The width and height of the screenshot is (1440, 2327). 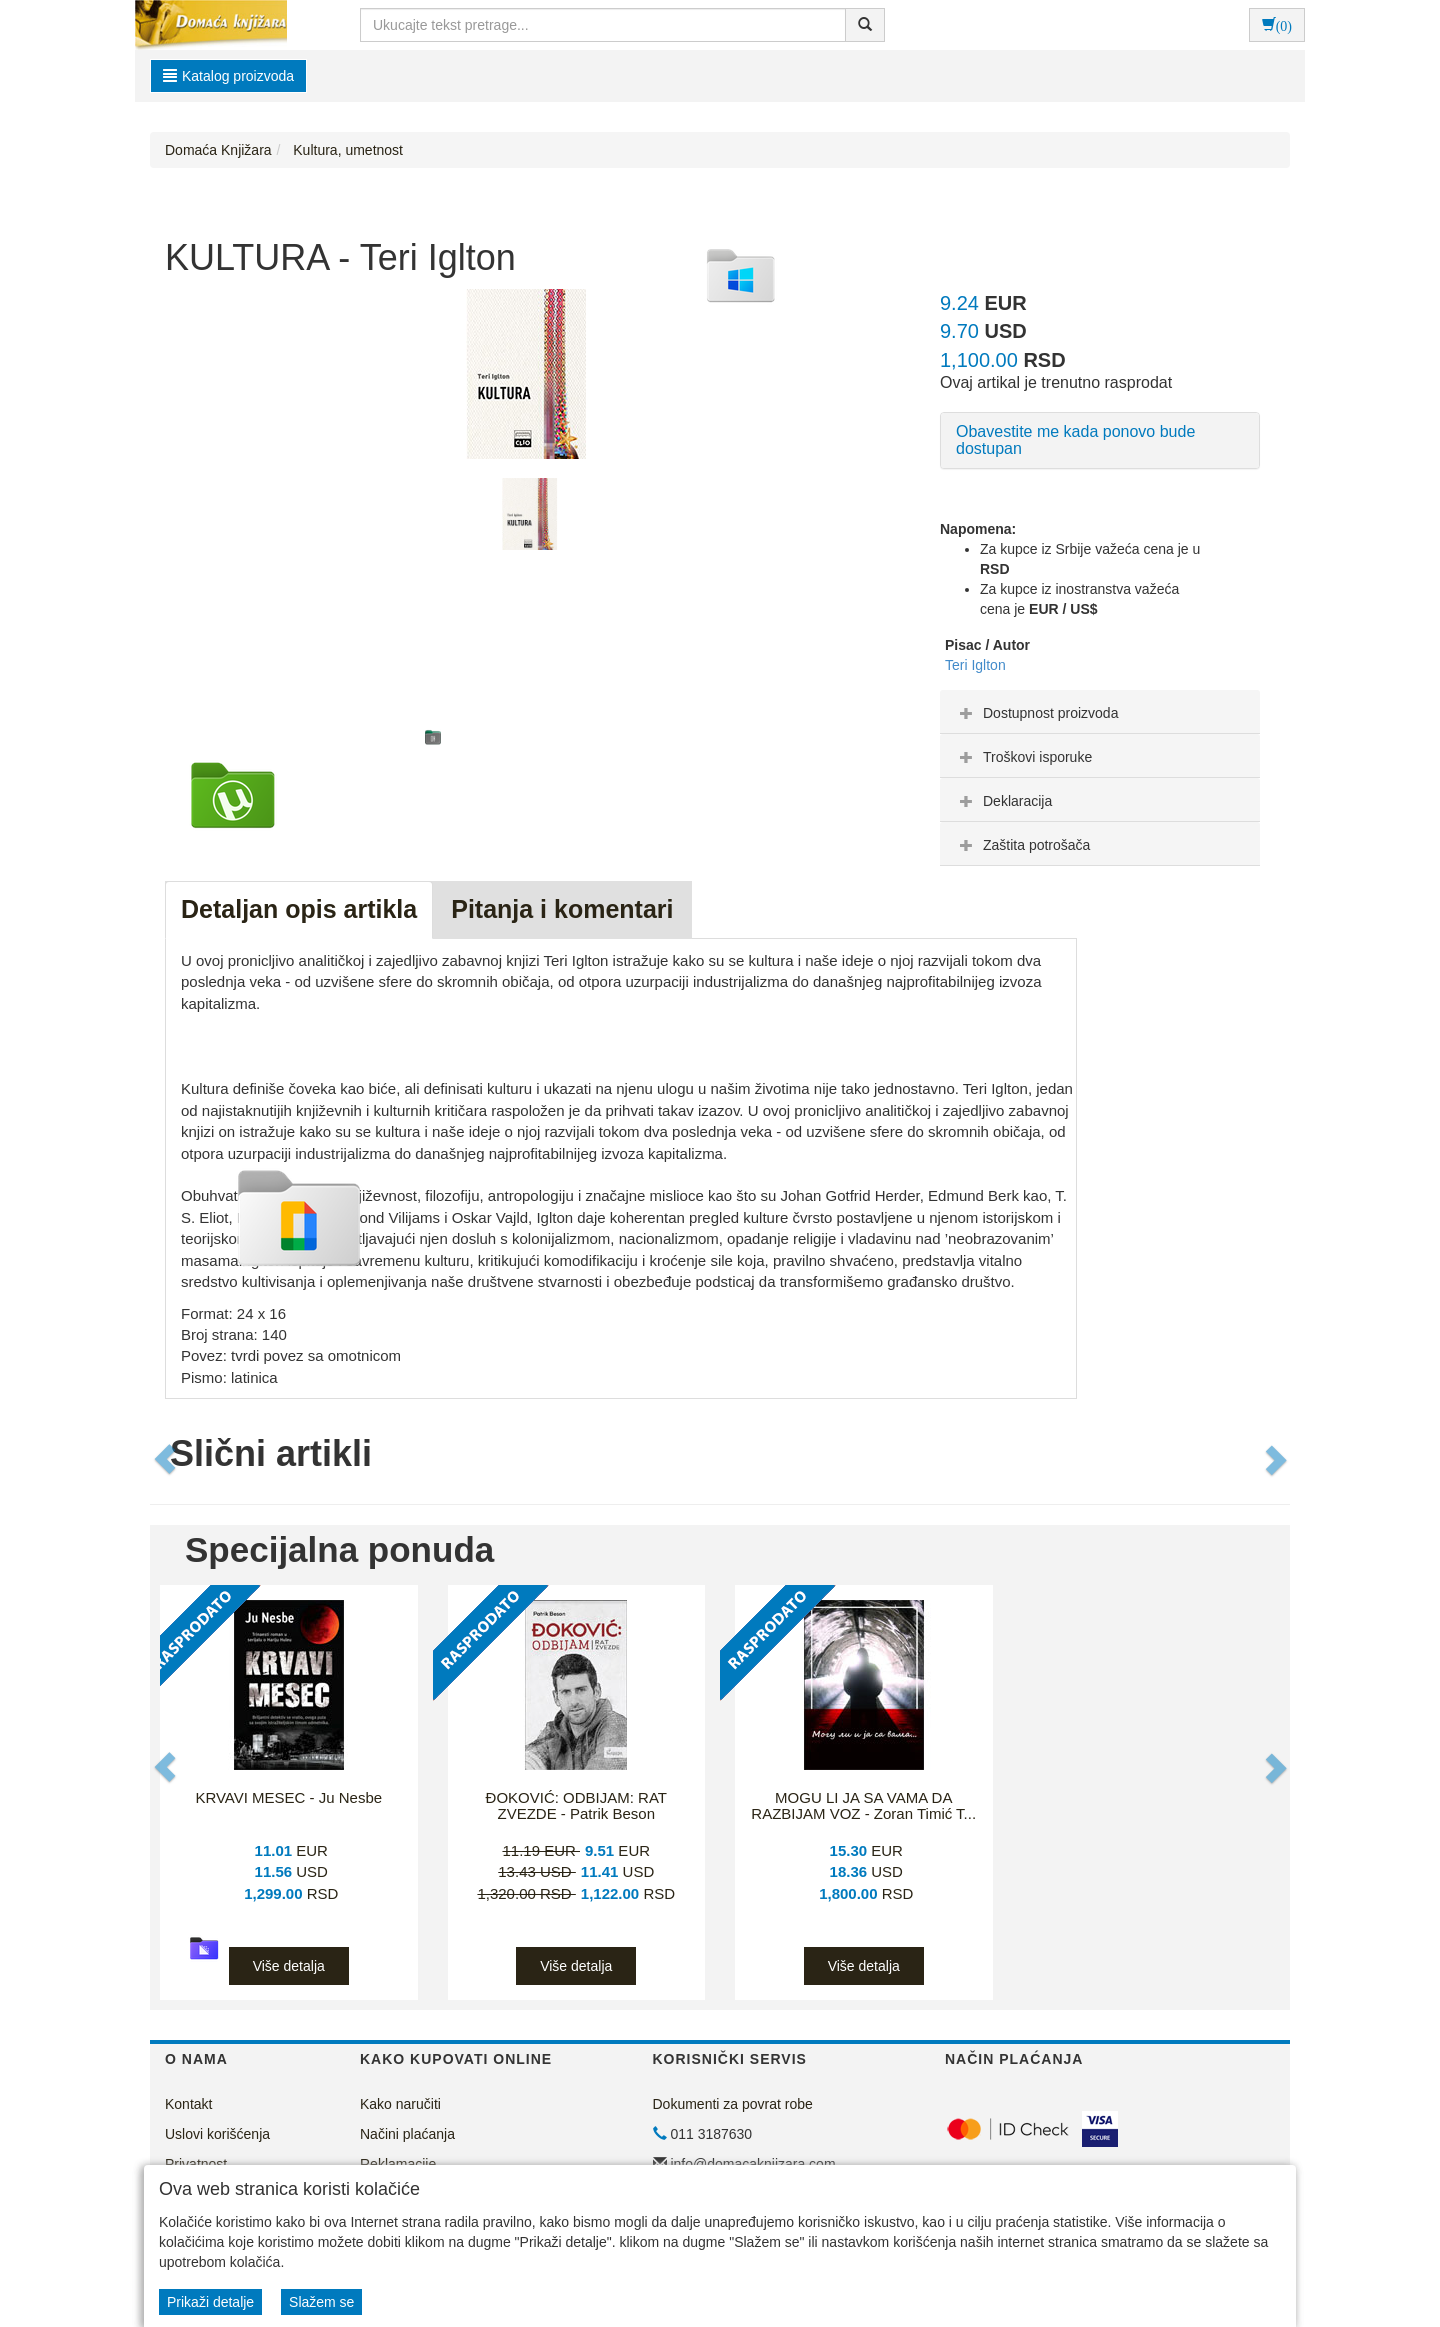 I want to click on open folder containing Adobe Media Encoder files, so click(x=204, y=1949).